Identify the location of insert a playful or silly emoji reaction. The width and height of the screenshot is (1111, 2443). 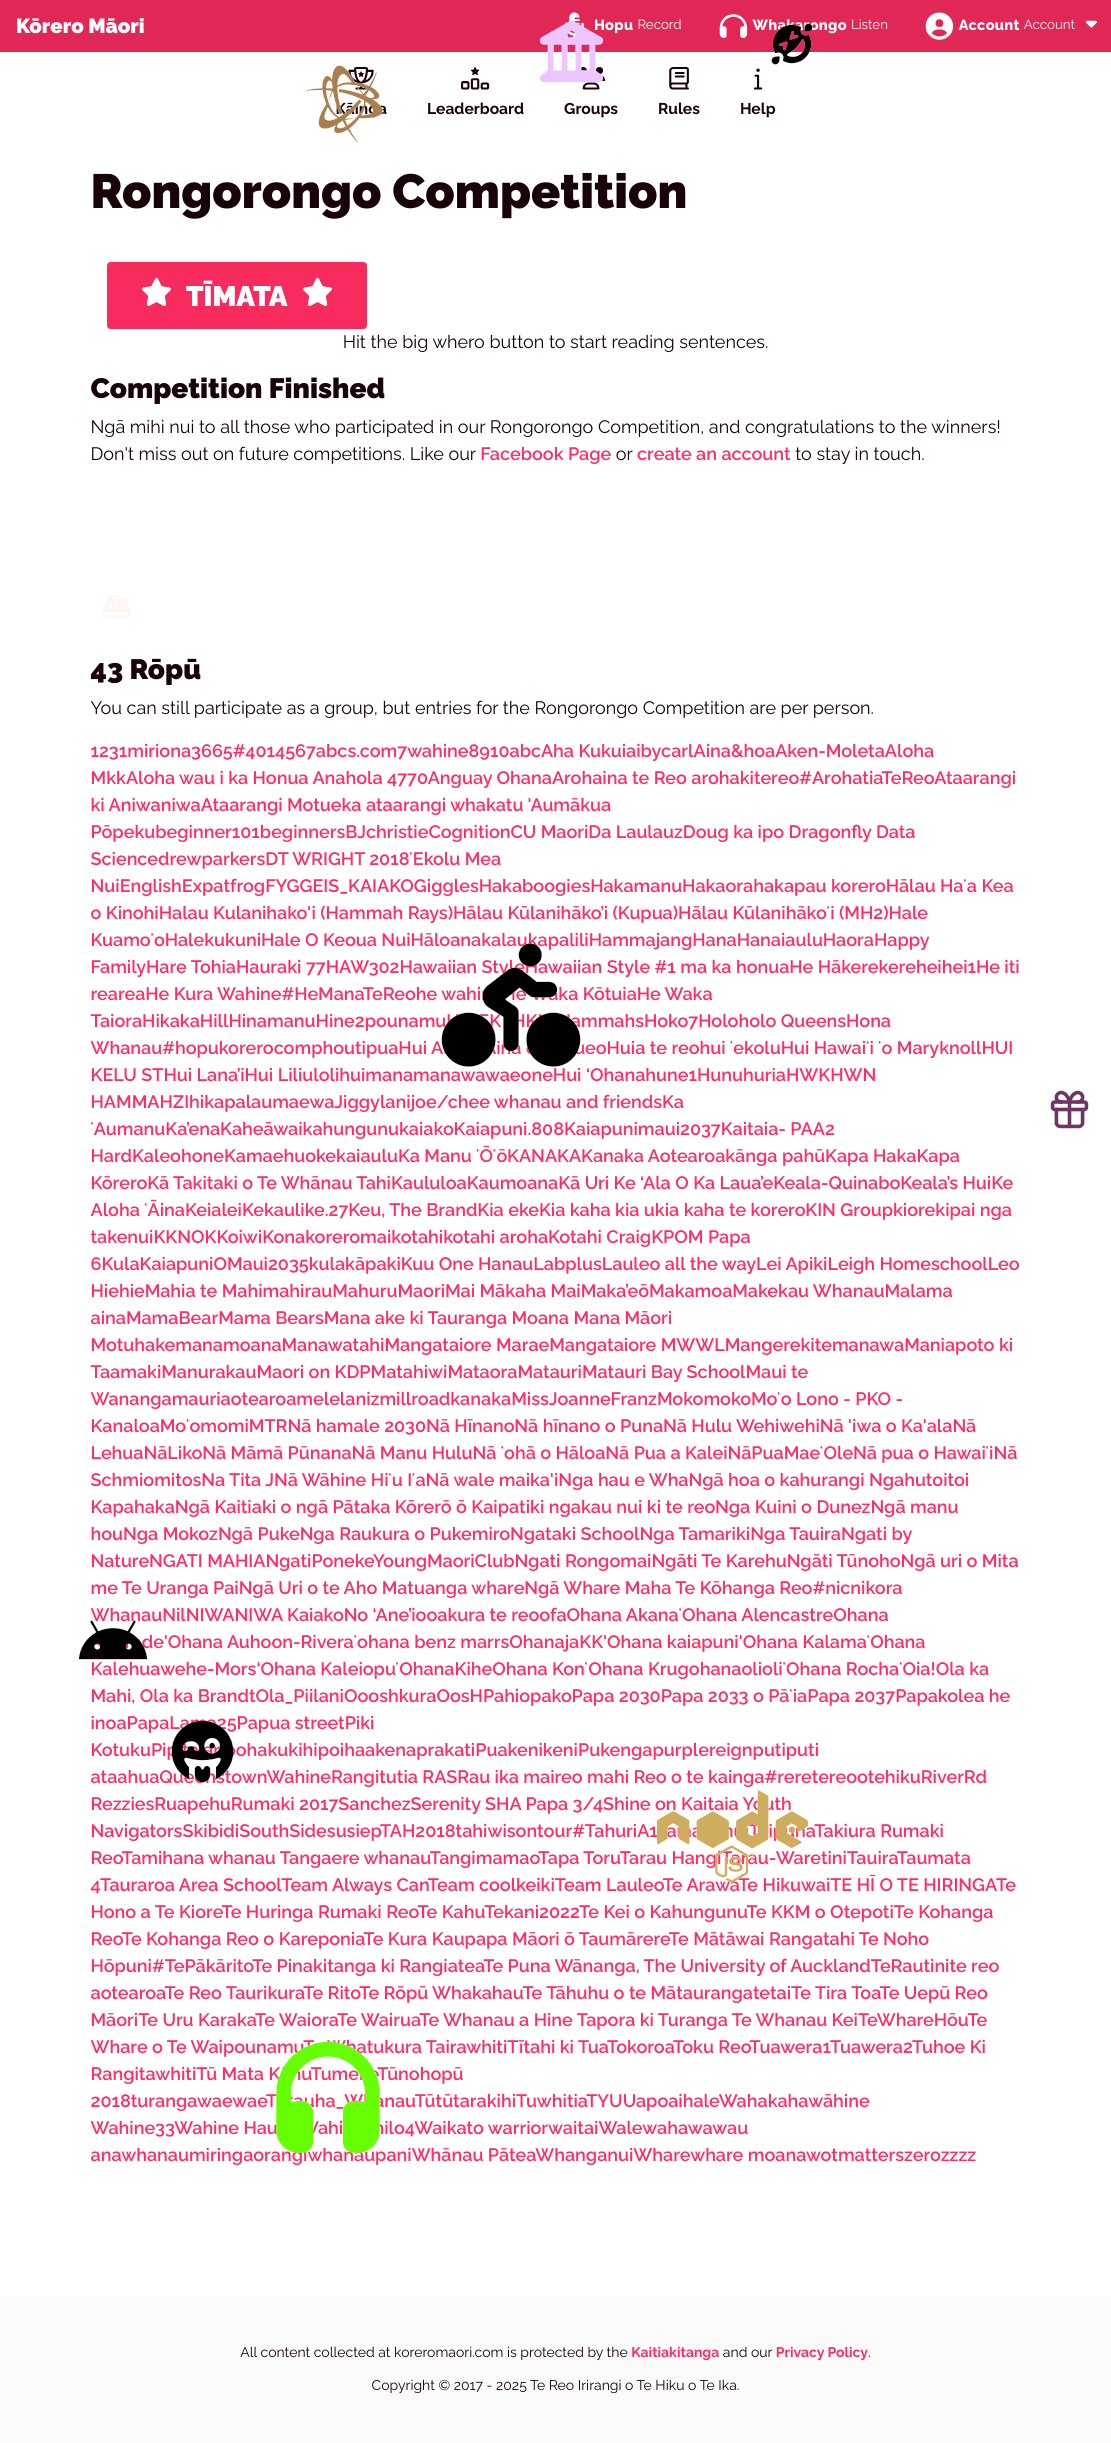
(202, 1751).